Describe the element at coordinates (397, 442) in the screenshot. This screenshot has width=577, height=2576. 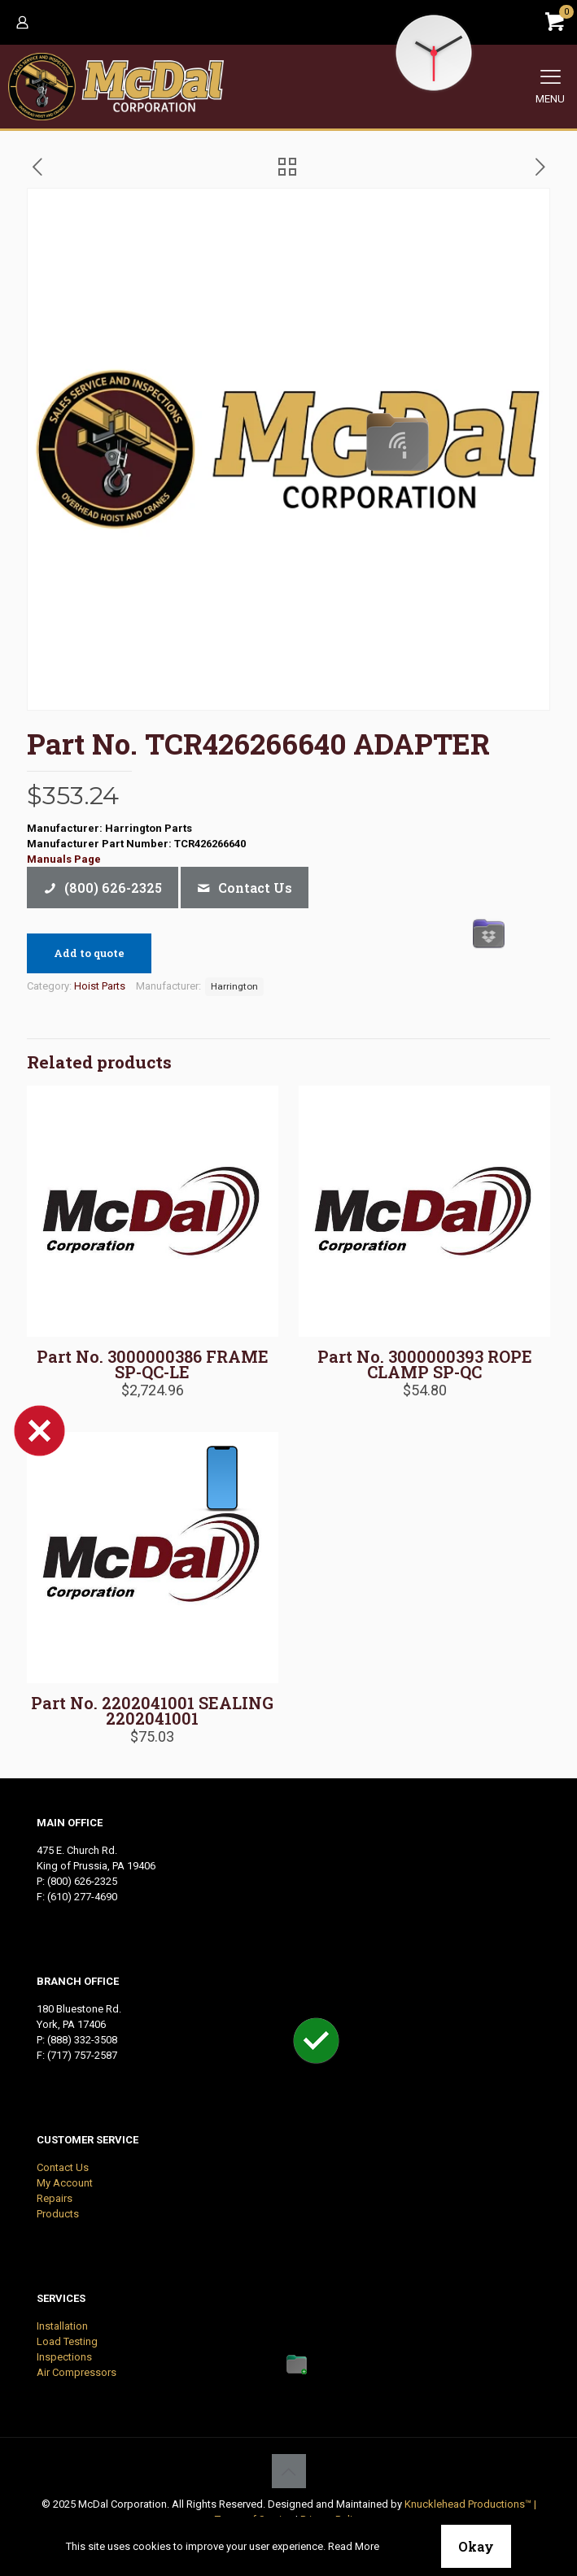
I see `open insync cloud sync folder` at that location.